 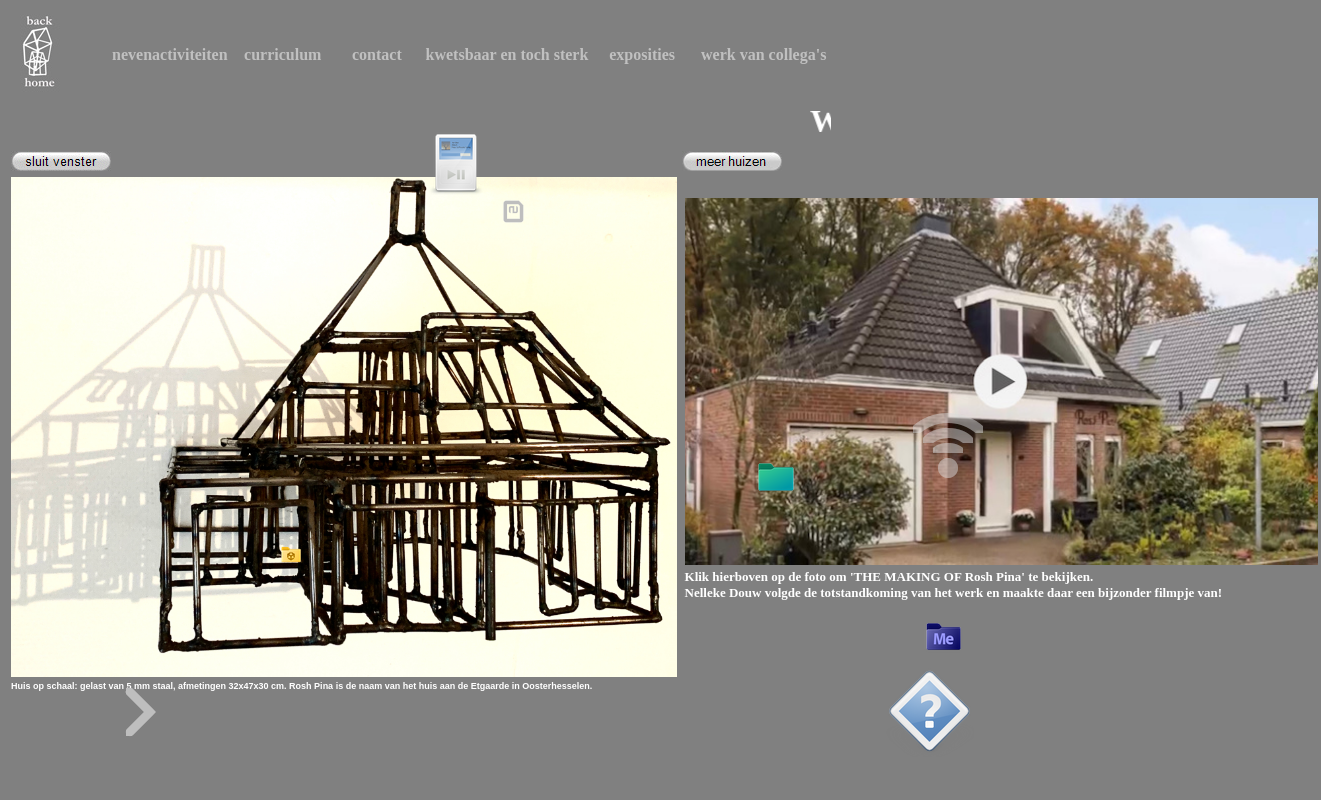 I want to click on open the green folder, so click(x=776, y=478).